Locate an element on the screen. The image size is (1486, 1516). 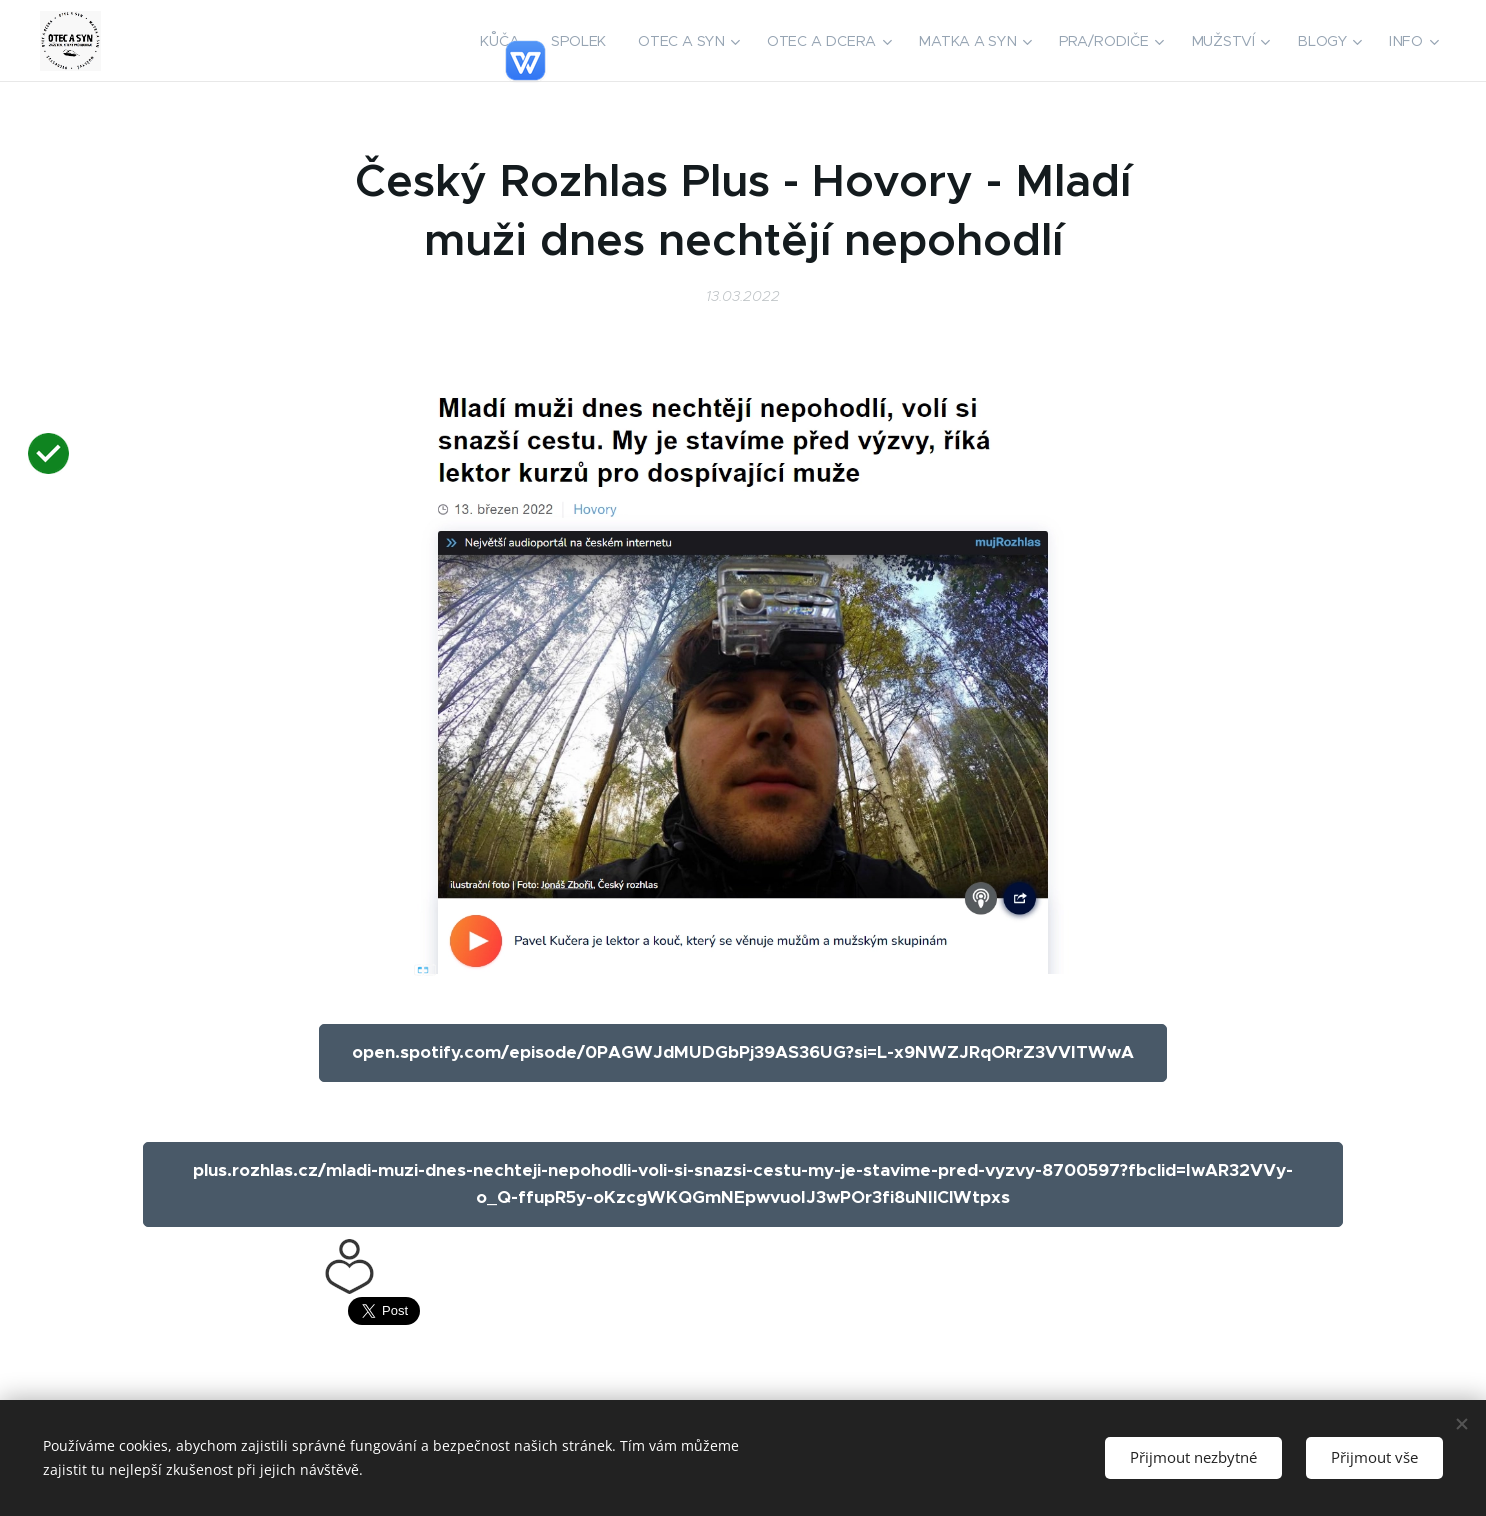
snap window to left half of screen is located at coordinates (425, 970).